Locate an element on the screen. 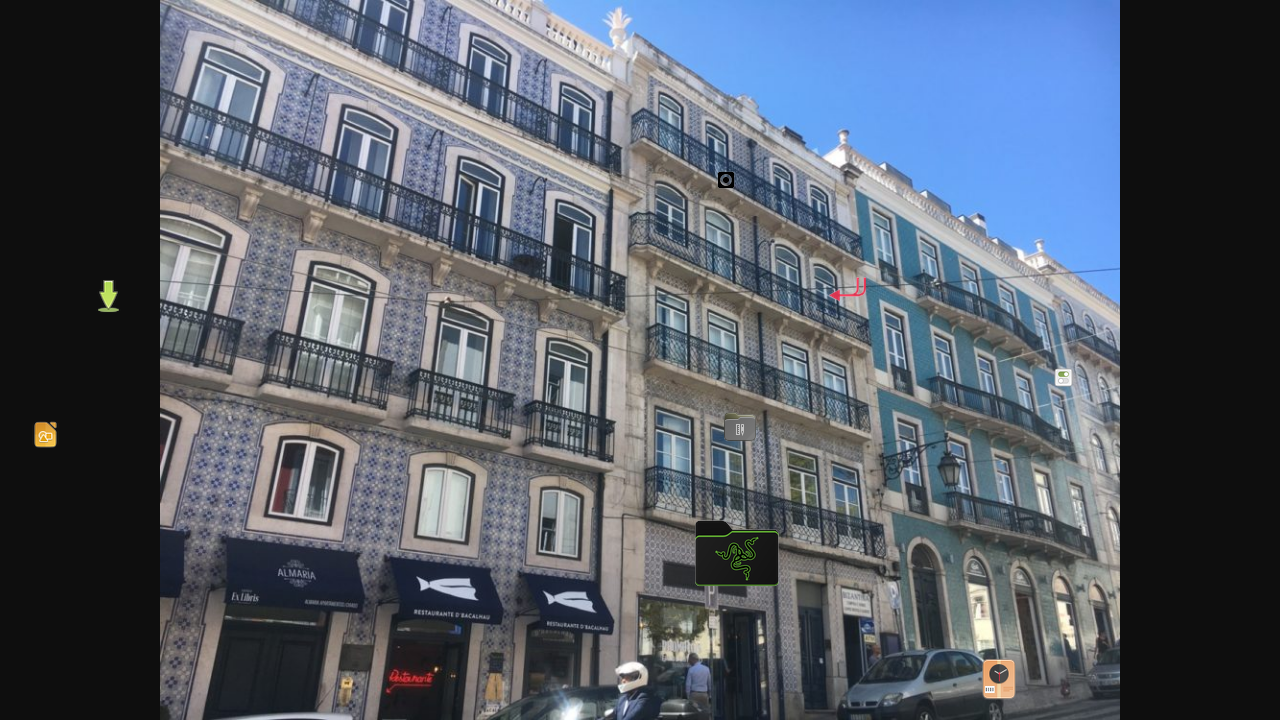  open libreoffice draw application is located at coordinates (45, 434).